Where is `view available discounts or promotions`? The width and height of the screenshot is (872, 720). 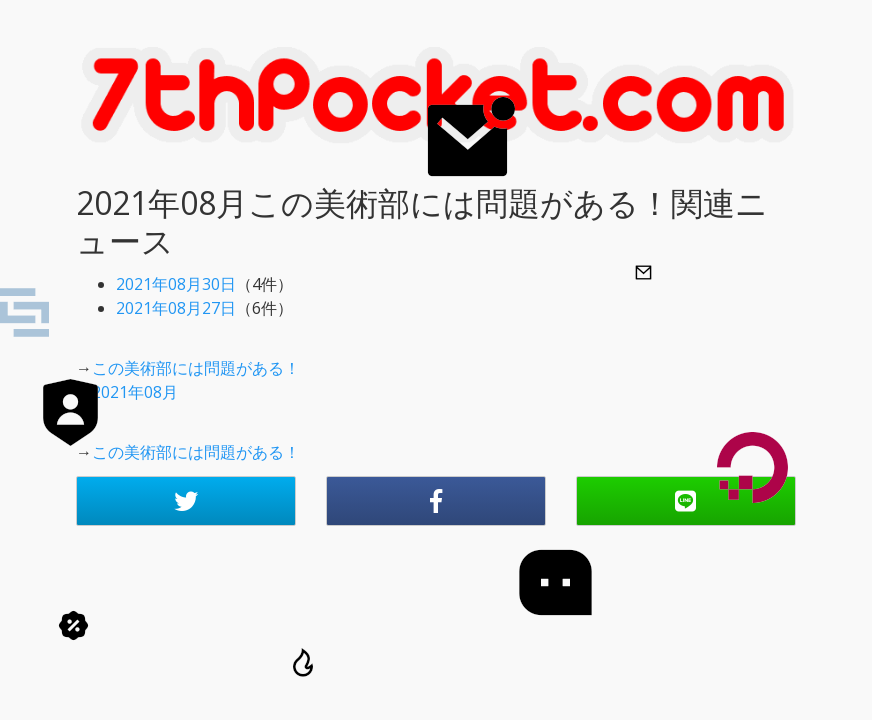 view available discounts or promotions is located at coordinates (73, 625).